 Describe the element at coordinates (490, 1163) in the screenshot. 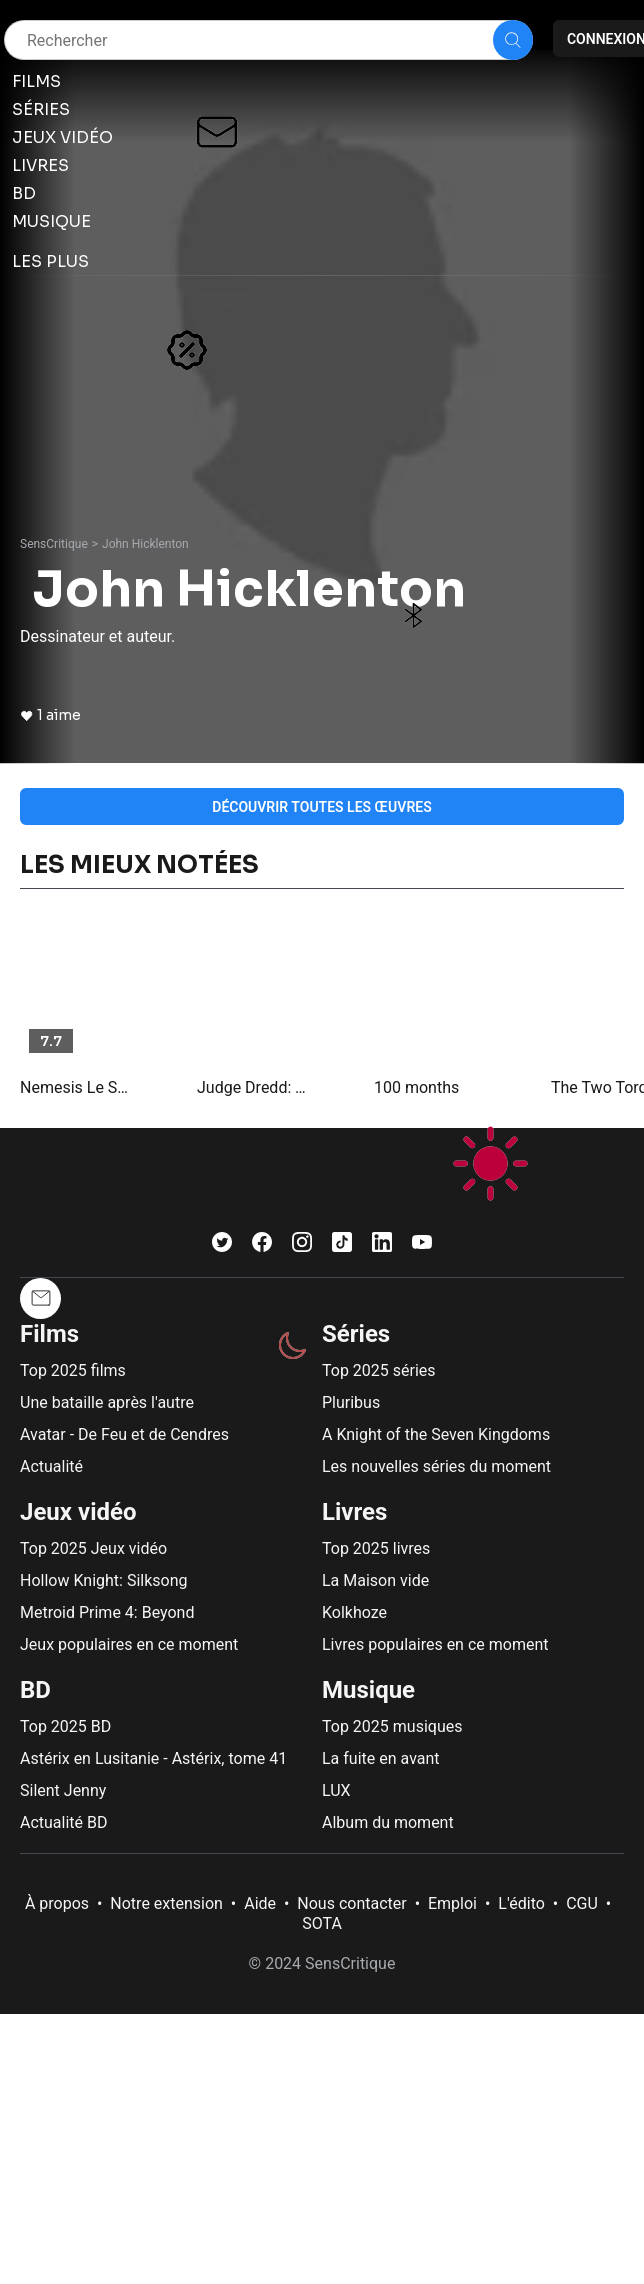

I see `switch to light mode` at that location.